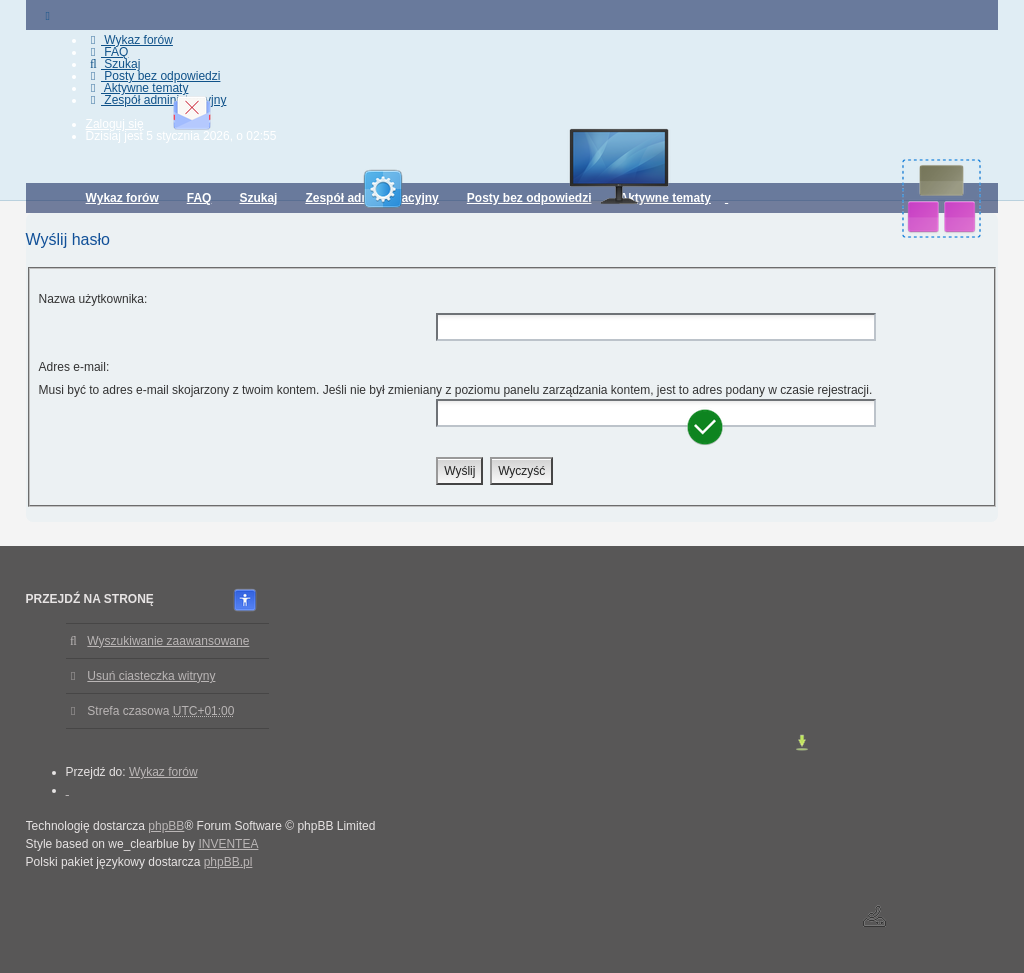  I want to click on mark email as spam or junk, so click(192, 115).